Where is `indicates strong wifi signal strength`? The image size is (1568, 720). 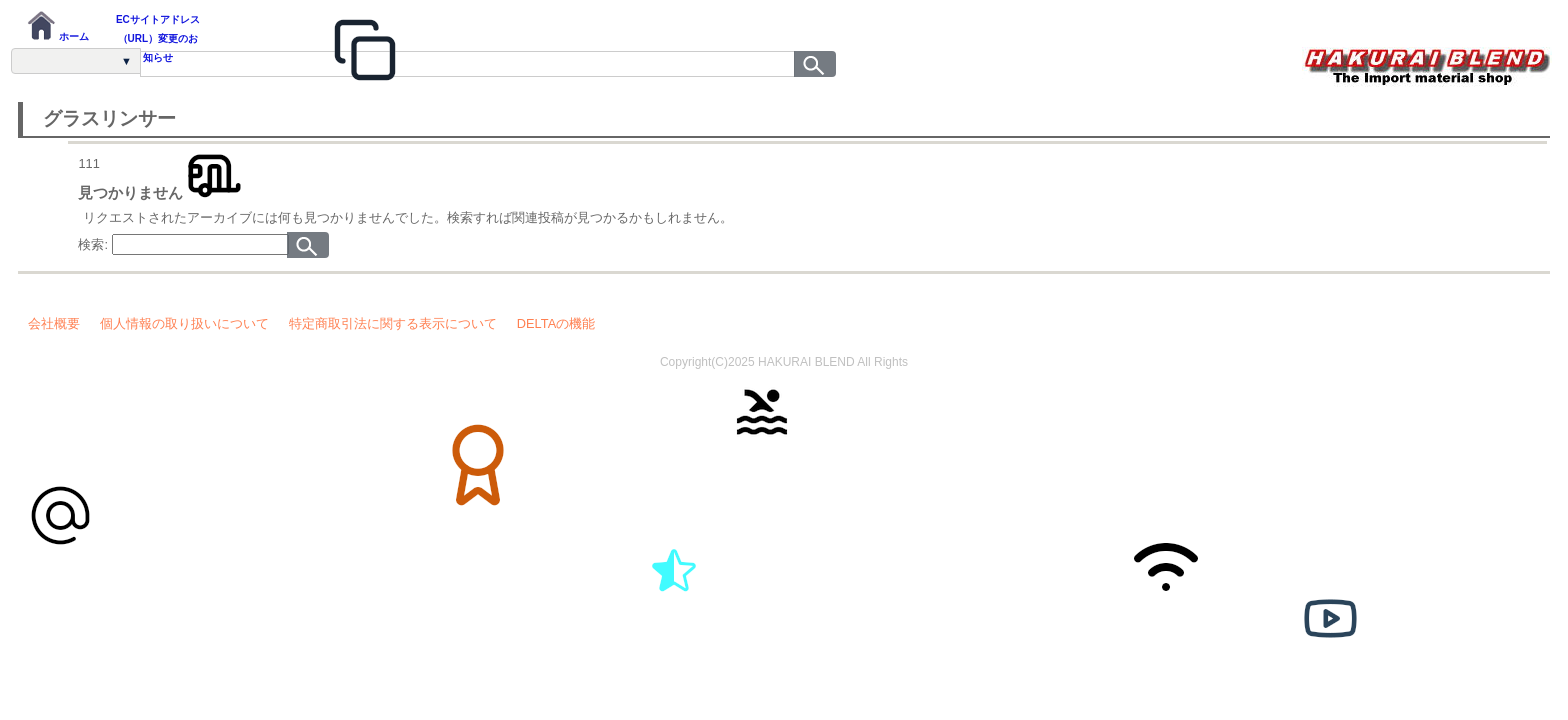 indicates strong wifi signal strength is located at coordinates (1166, 555).